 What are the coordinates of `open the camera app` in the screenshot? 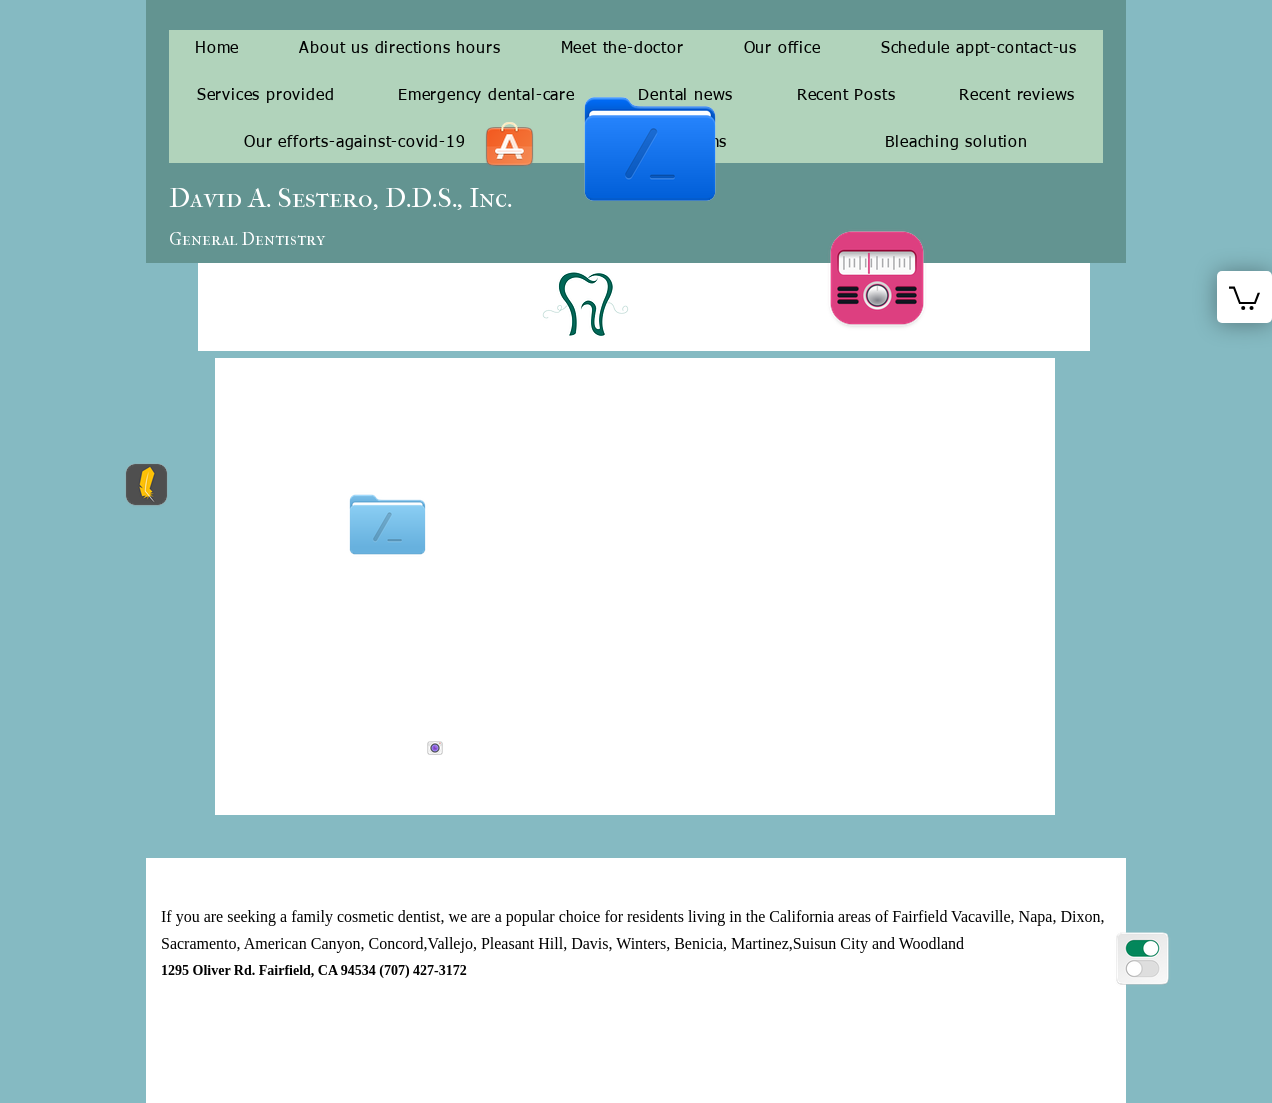 It's located at (435, 748).